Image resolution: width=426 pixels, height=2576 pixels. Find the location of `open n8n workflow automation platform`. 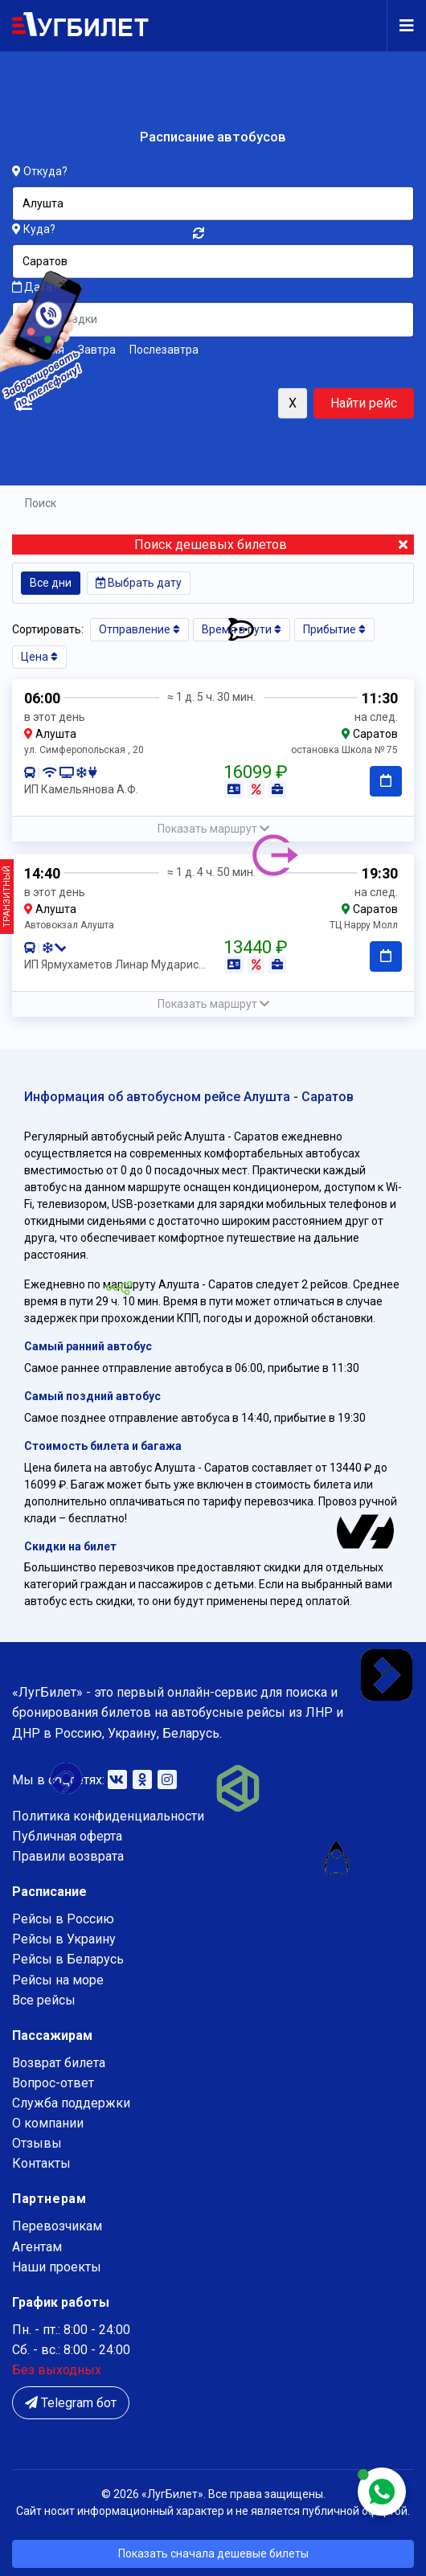

open n8n workflow automation platform is located at coordinates (119, 1288).